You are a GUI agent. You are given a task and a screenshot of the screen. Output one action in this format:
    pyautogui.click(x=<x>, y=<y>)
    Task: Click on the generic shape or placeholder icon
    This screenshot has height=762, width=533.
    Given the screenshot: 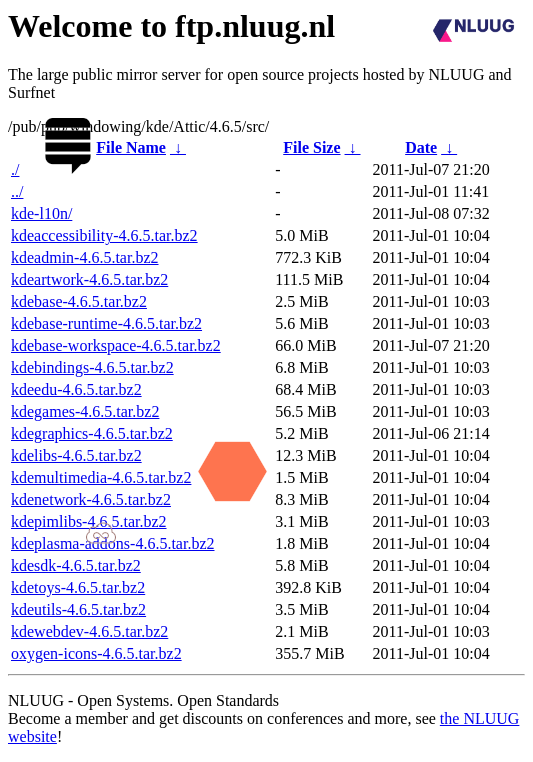 What is the action you would take?
    pyautogui.click(x=232, y=471)
    